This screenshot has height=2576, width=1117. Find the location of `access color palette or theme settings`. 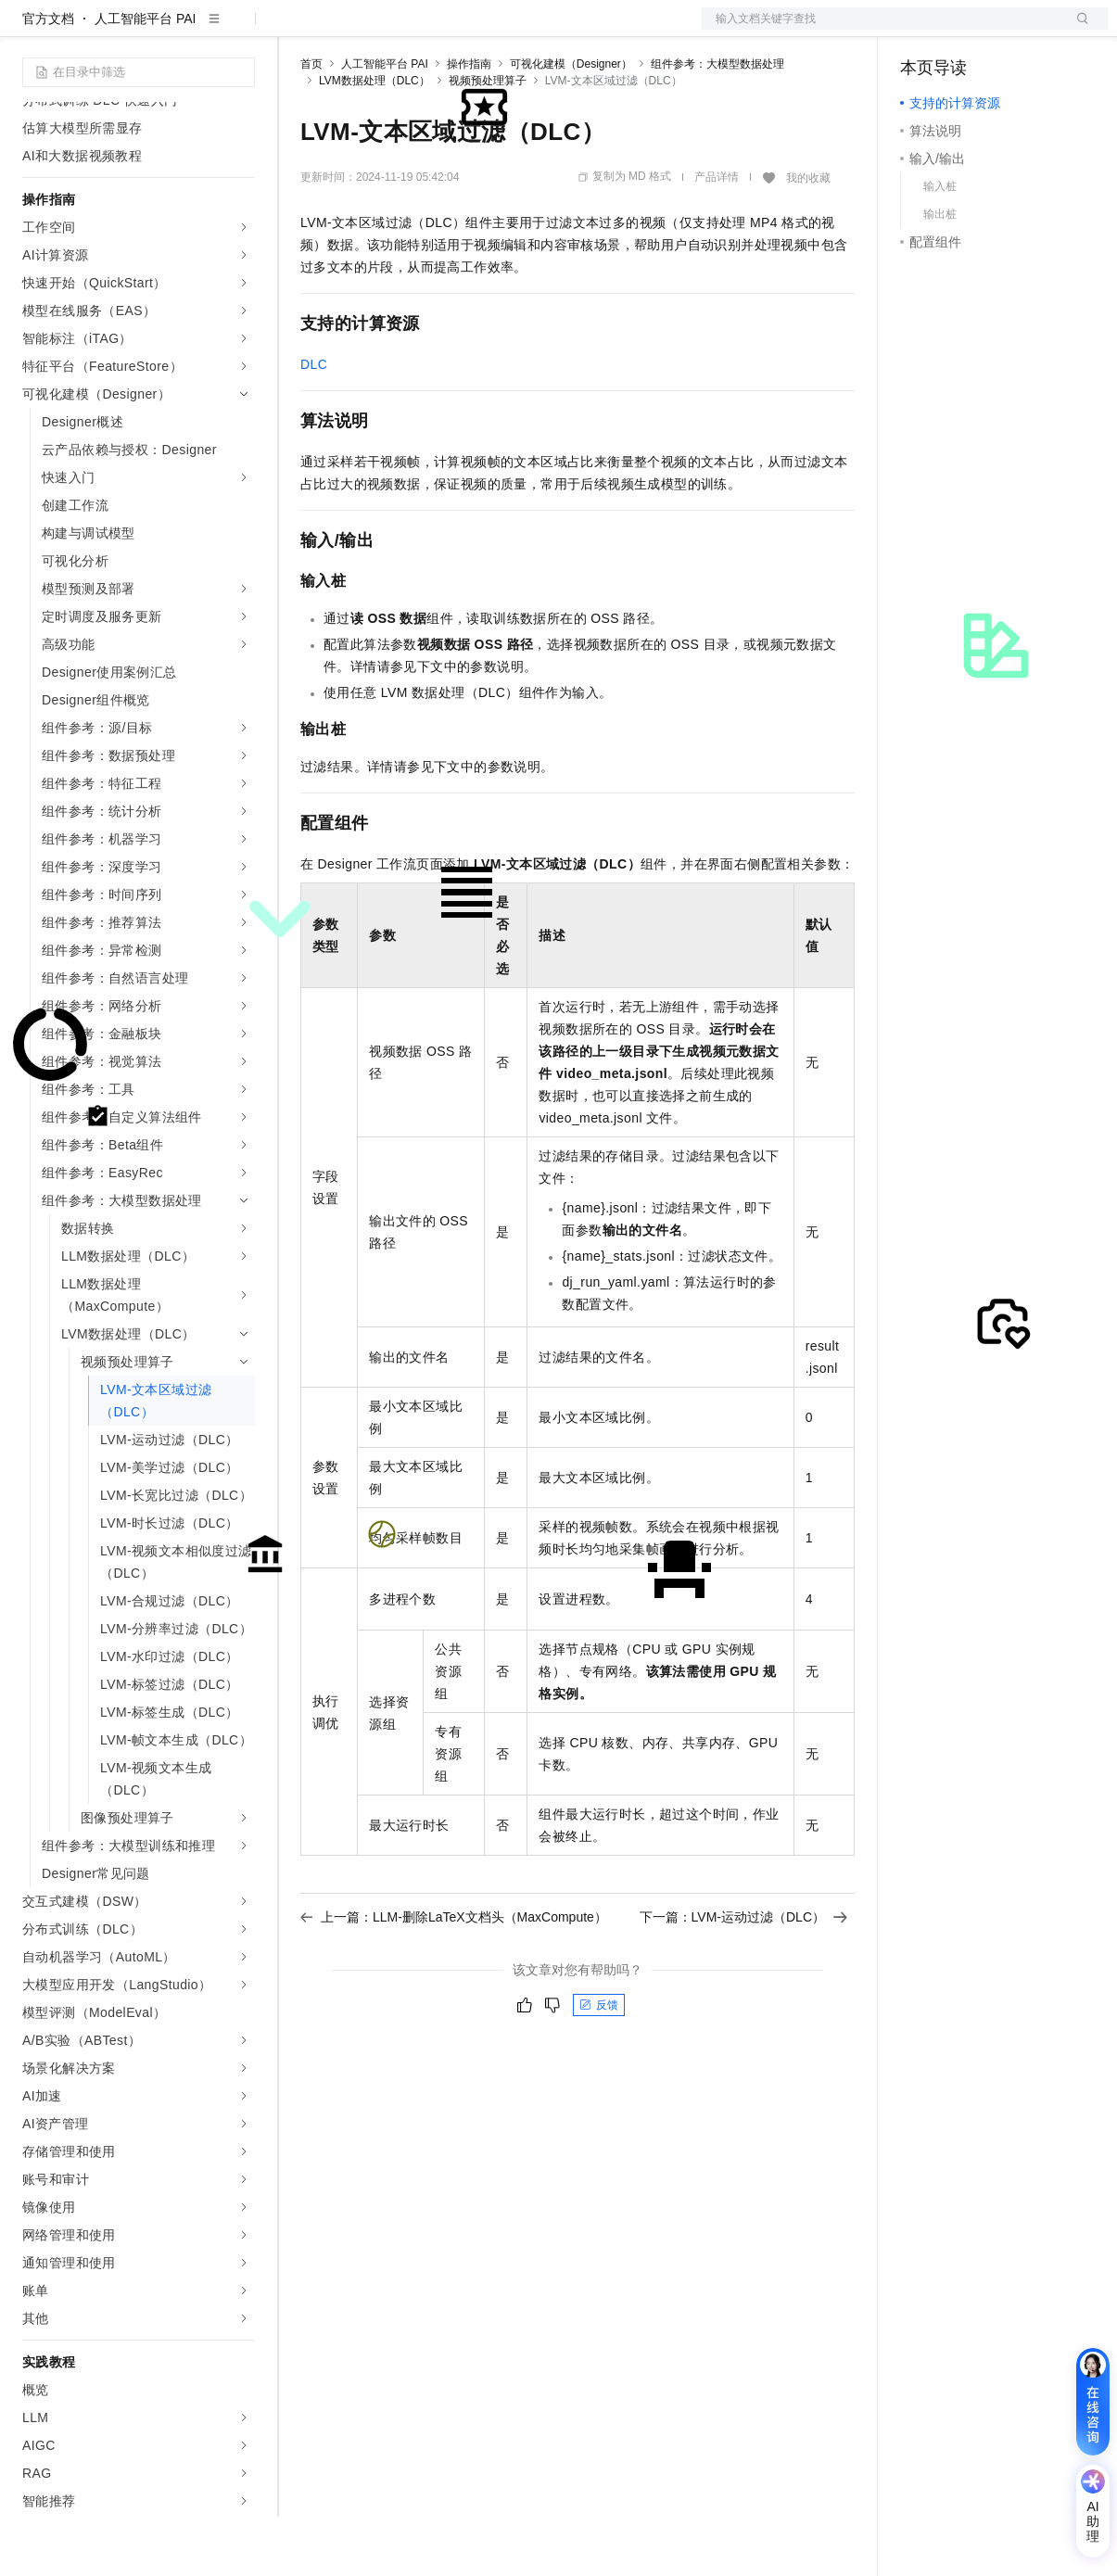

access color palette or theme settings is located at coordinates (996, 645).